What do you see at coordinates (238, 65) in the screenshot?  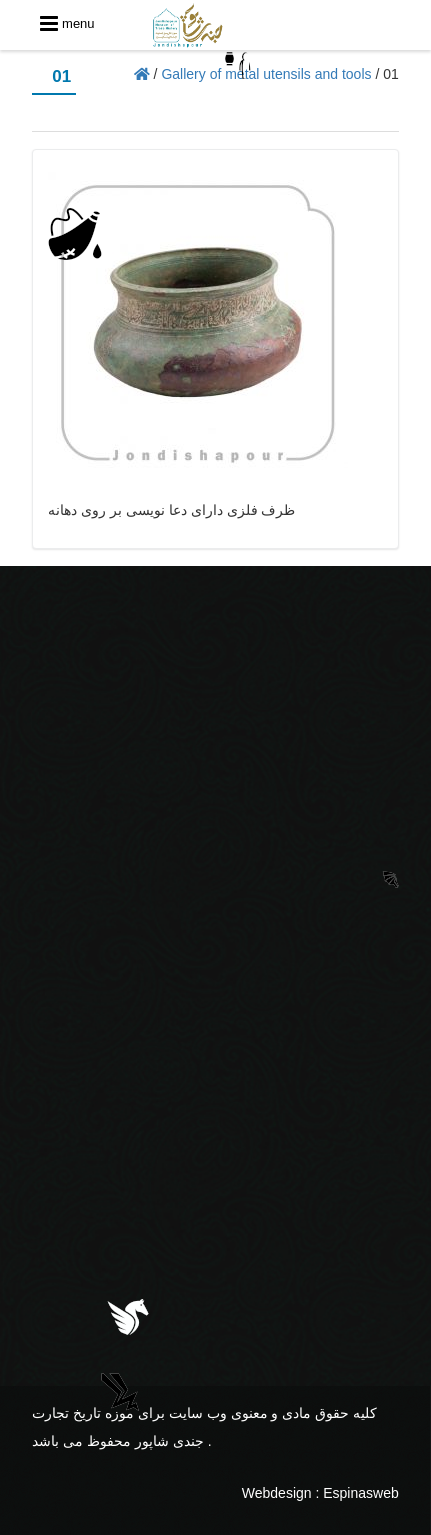 I see `decorative lantern item in a game inventory` at bounding box center [238, 65].